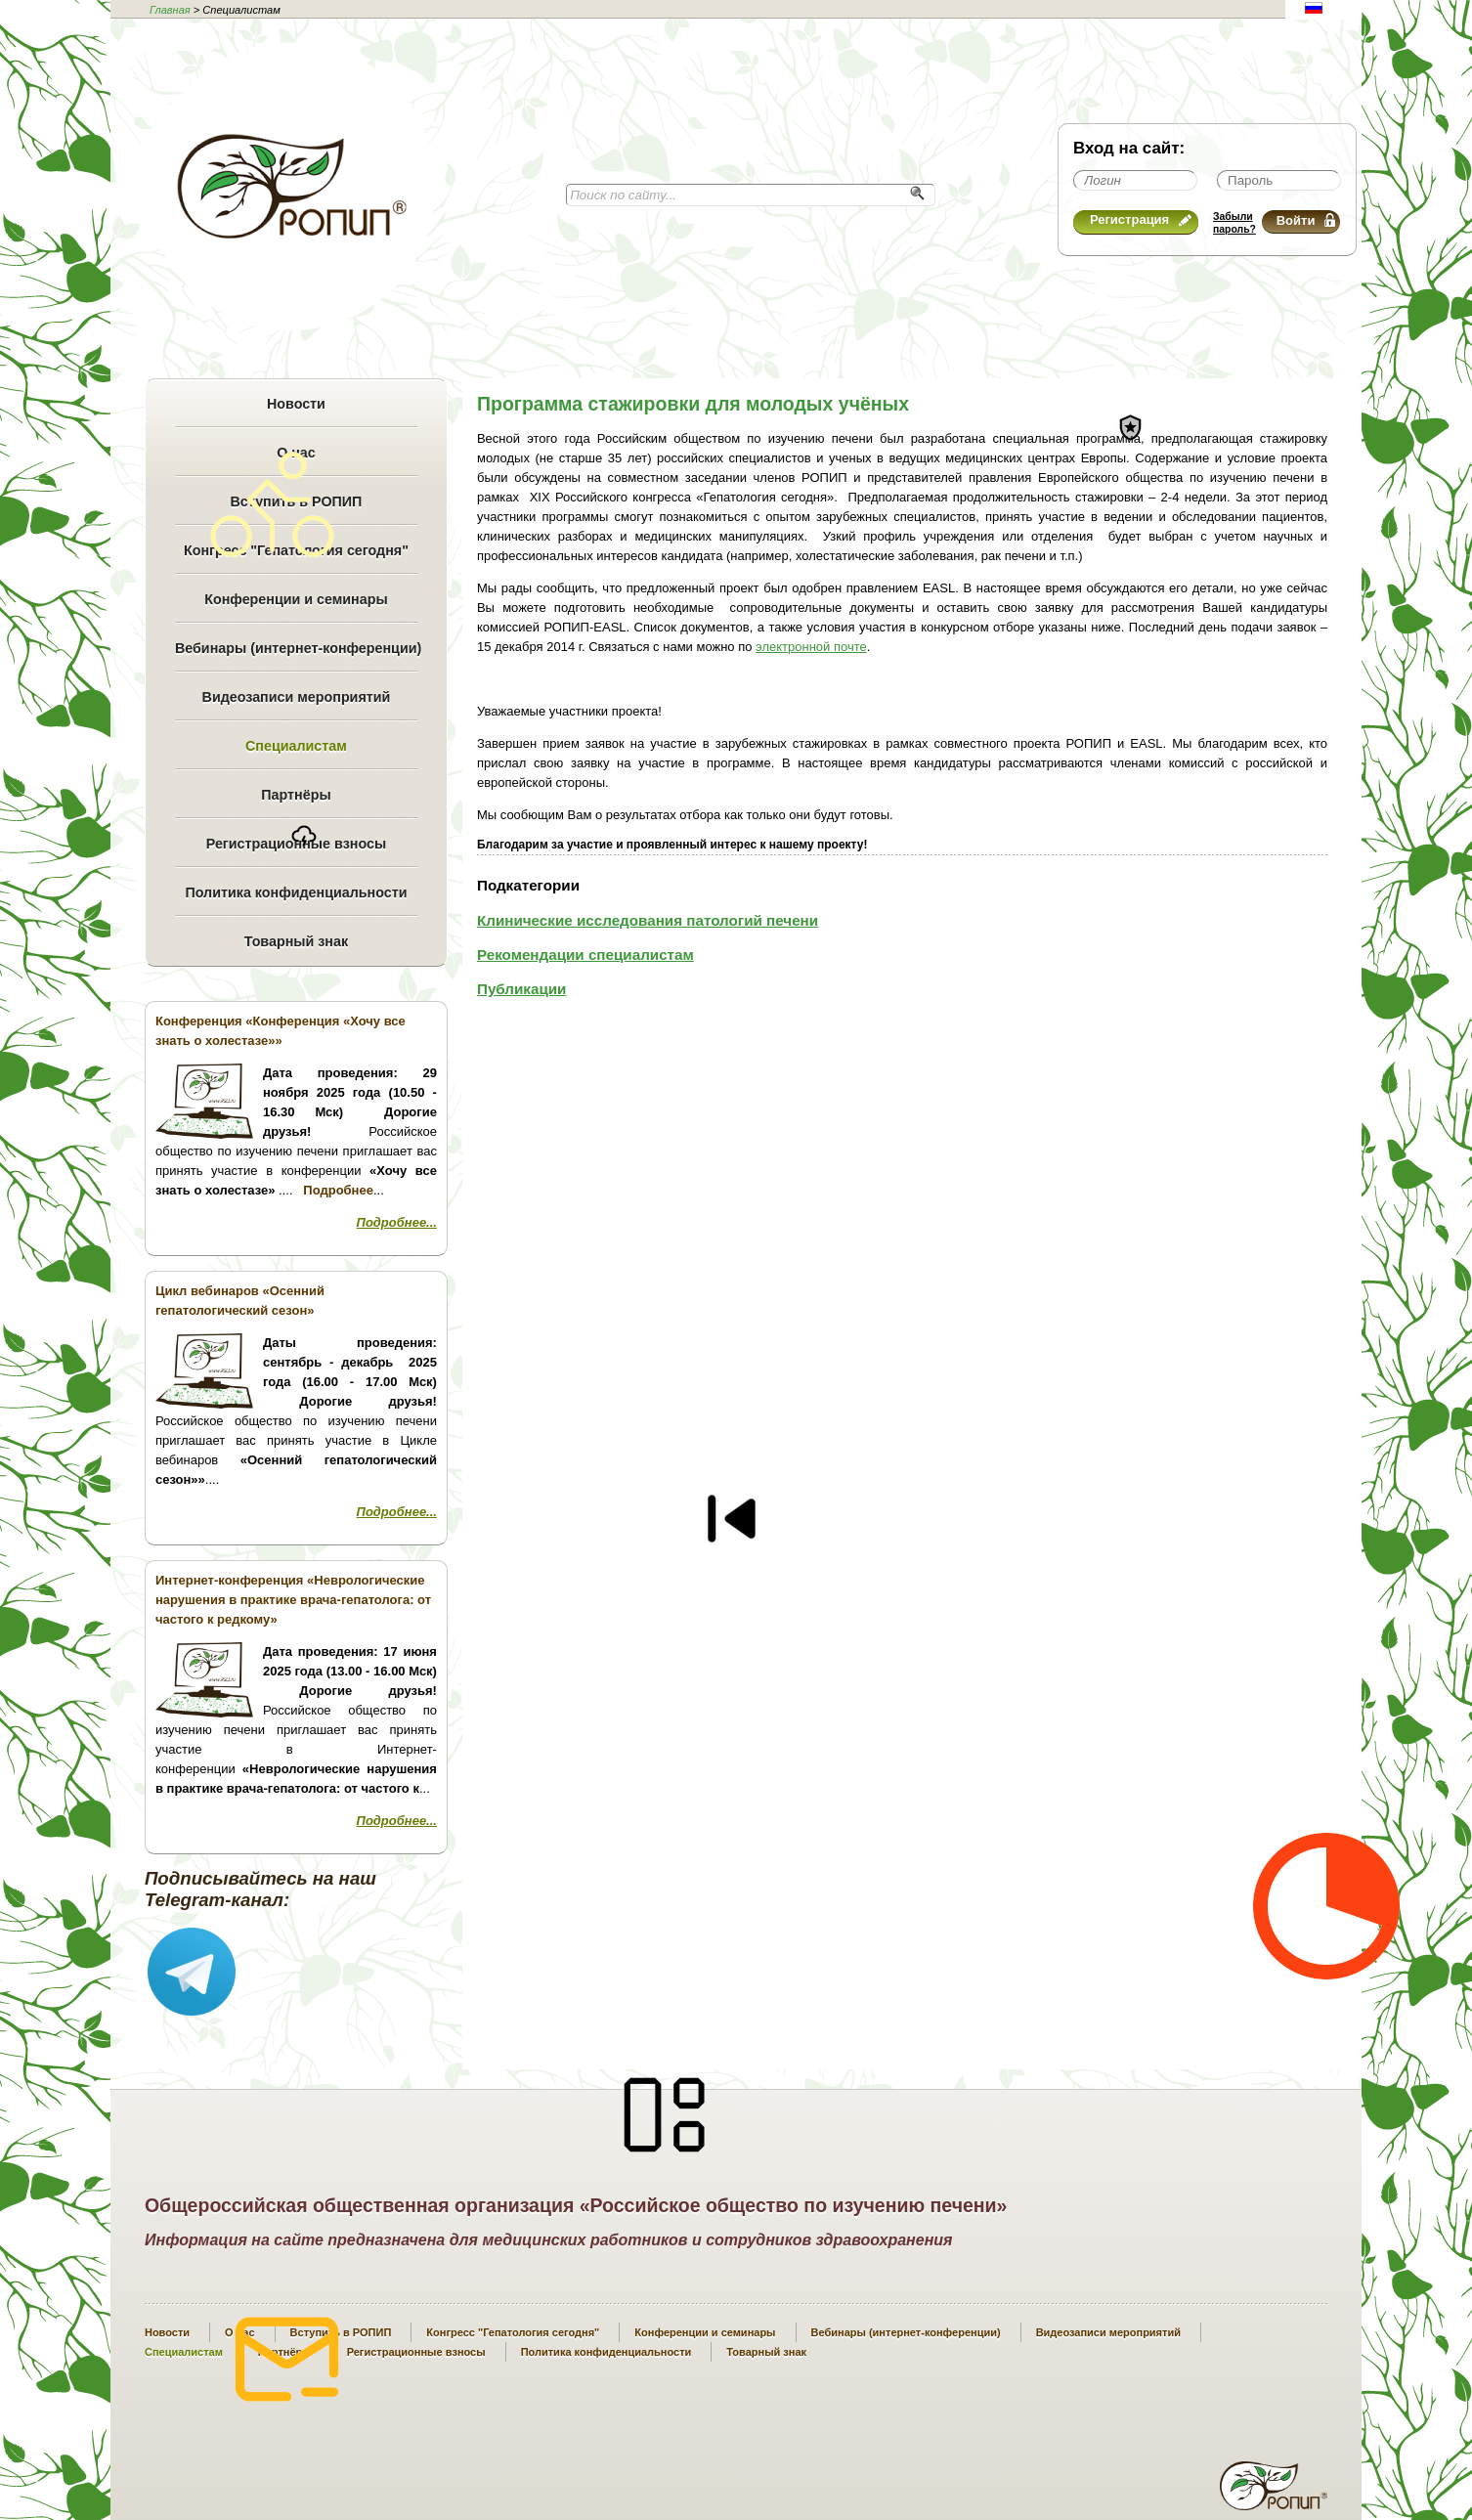 The width and height of the screenshot is (1472, 2520). Describe the element at coordinates (1326, 1906) in the screenshot. I see `indicates 30% progress or completion` at that location.